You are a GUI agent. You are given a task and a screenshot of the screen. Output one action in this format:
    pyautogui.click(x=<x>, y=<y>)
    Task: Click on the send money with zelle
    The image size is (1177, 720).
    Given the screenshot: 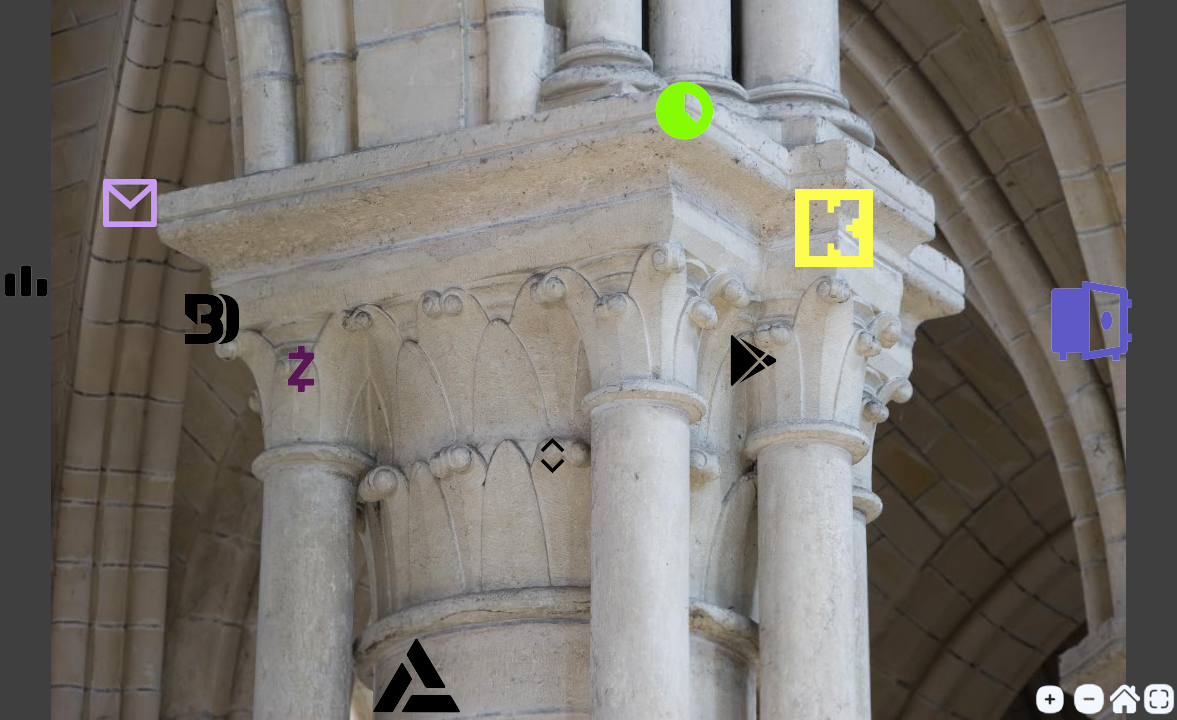 What is the action you would take?
    pyautogui.click(x=301, y=369)
    